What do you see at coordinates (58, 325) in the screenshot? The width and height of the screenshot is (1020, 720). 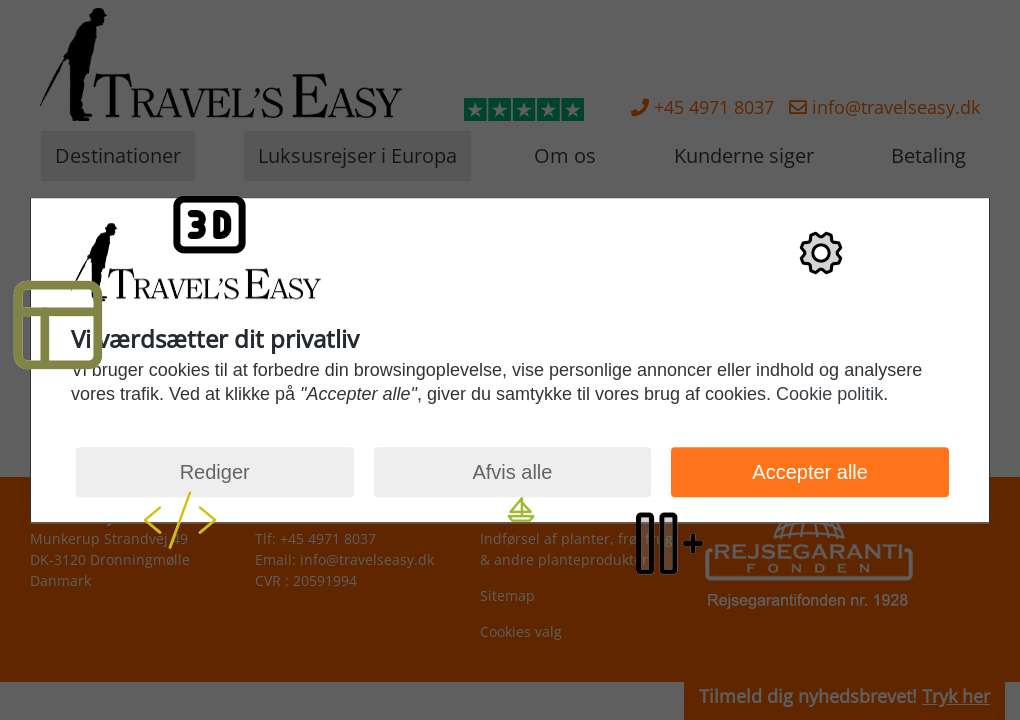 I see `change page layout or view` at bounding box center [58, 325].